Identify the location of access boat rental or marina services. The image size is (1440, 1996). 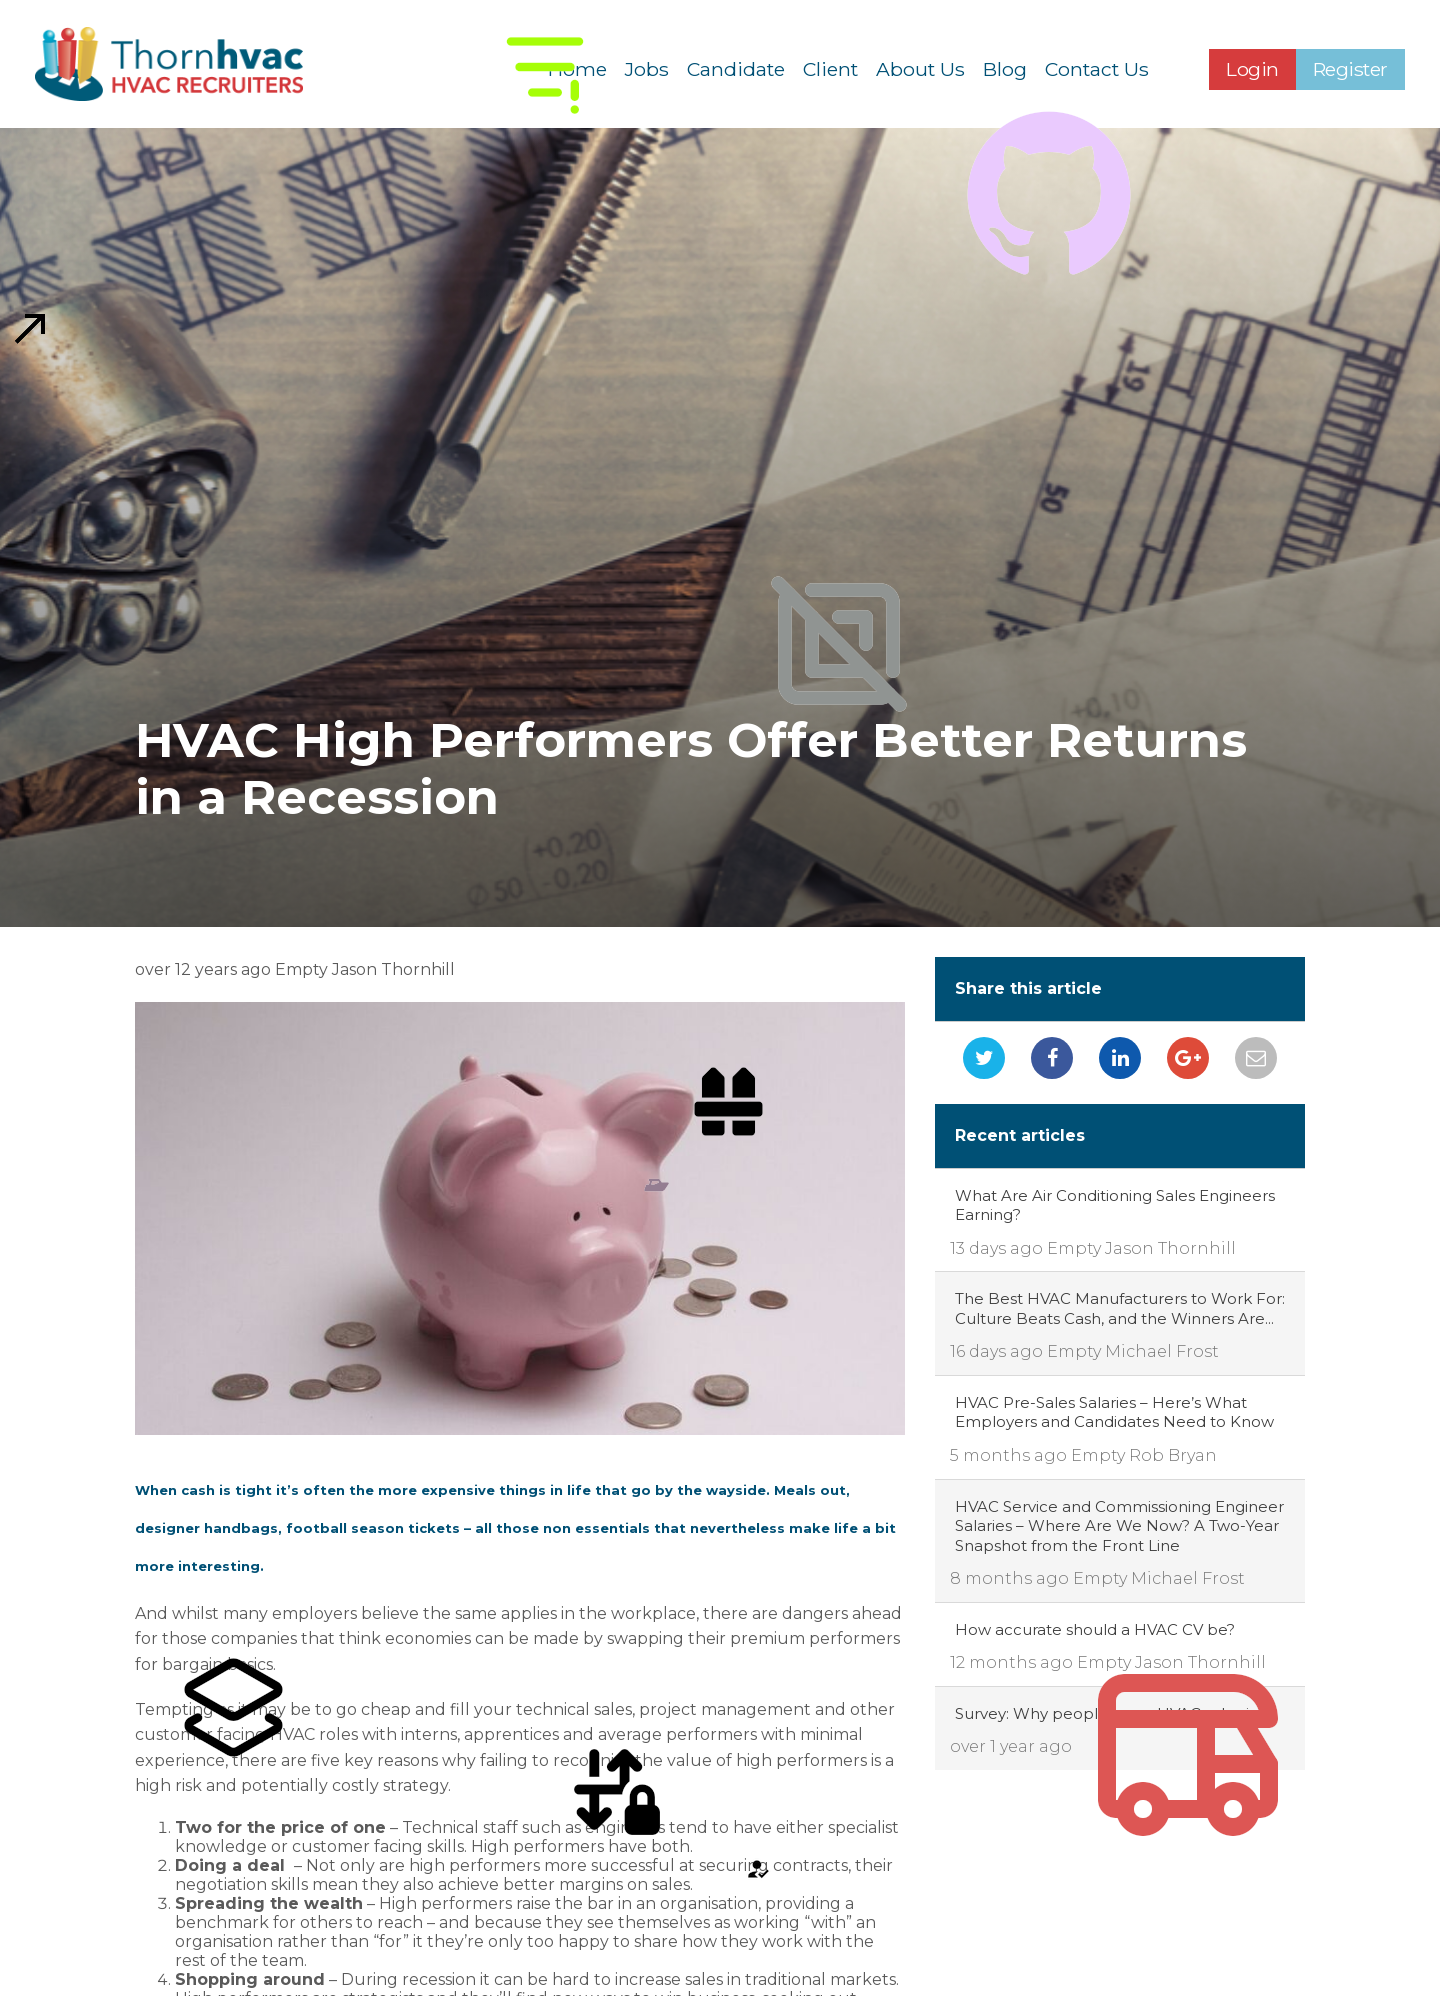
(656, 1184).